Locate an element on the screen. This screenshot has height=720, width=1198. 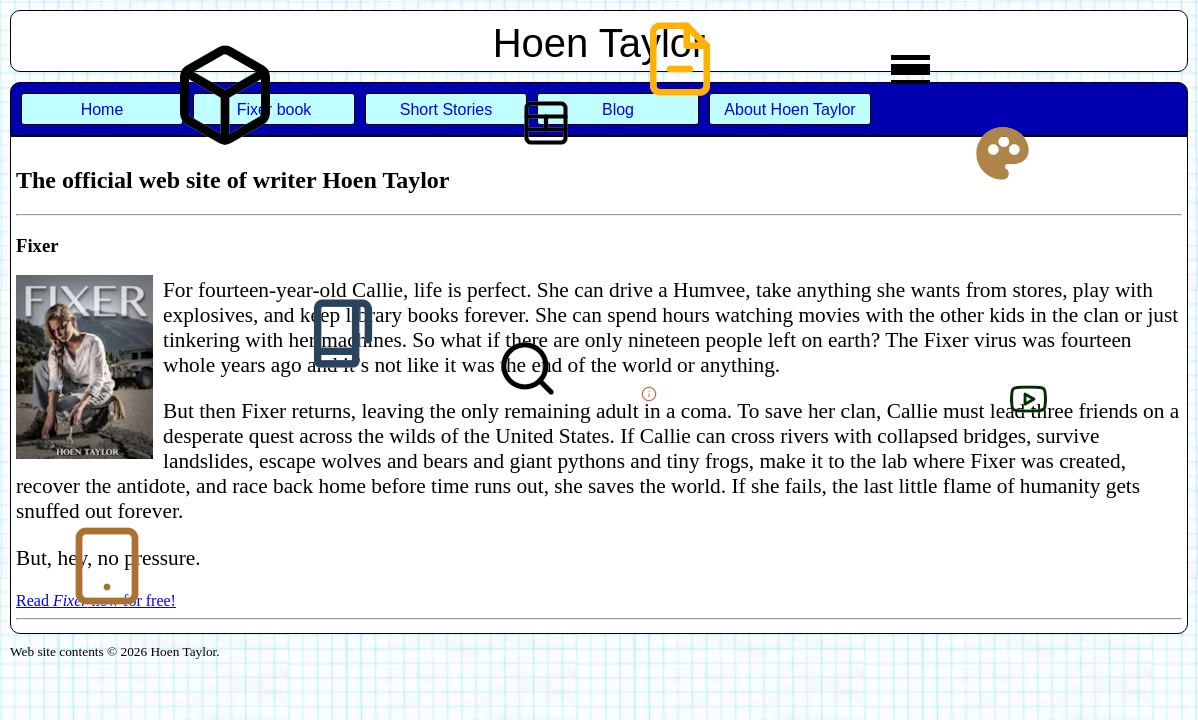
view towel or linen amenities is located at coordinates (340, 333).